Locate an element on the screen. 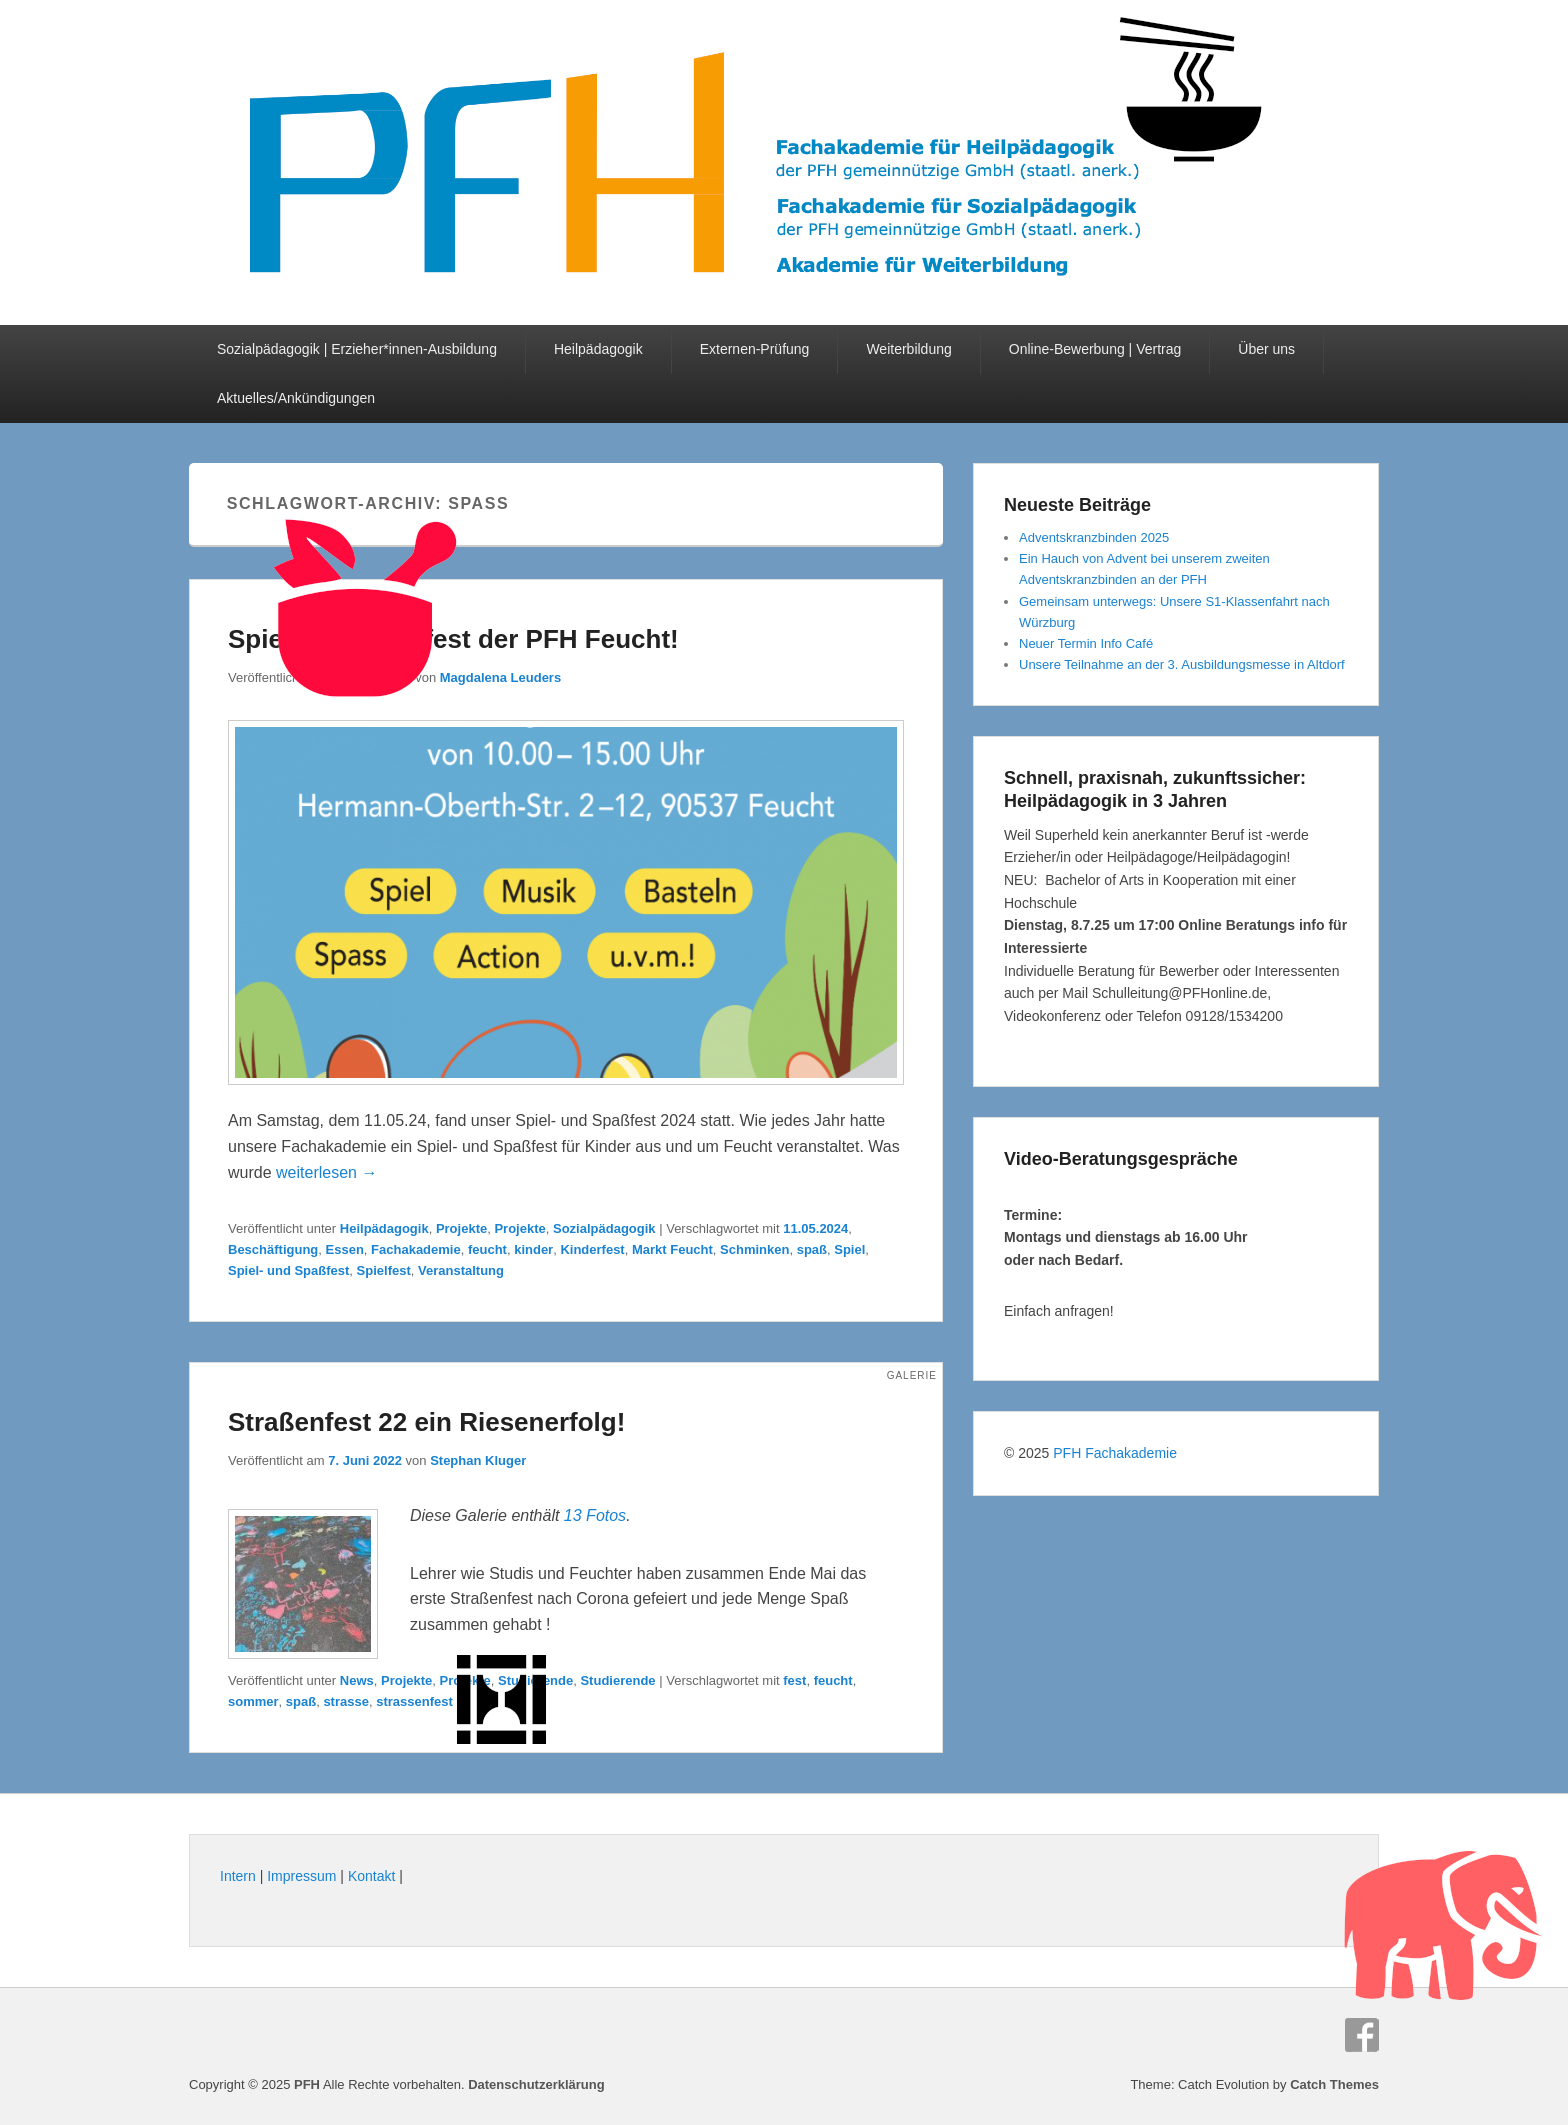 The image size is (1568, 2125). elephant icon for wildlife or zoo-themed game is located at coordinates (1443, 1925).